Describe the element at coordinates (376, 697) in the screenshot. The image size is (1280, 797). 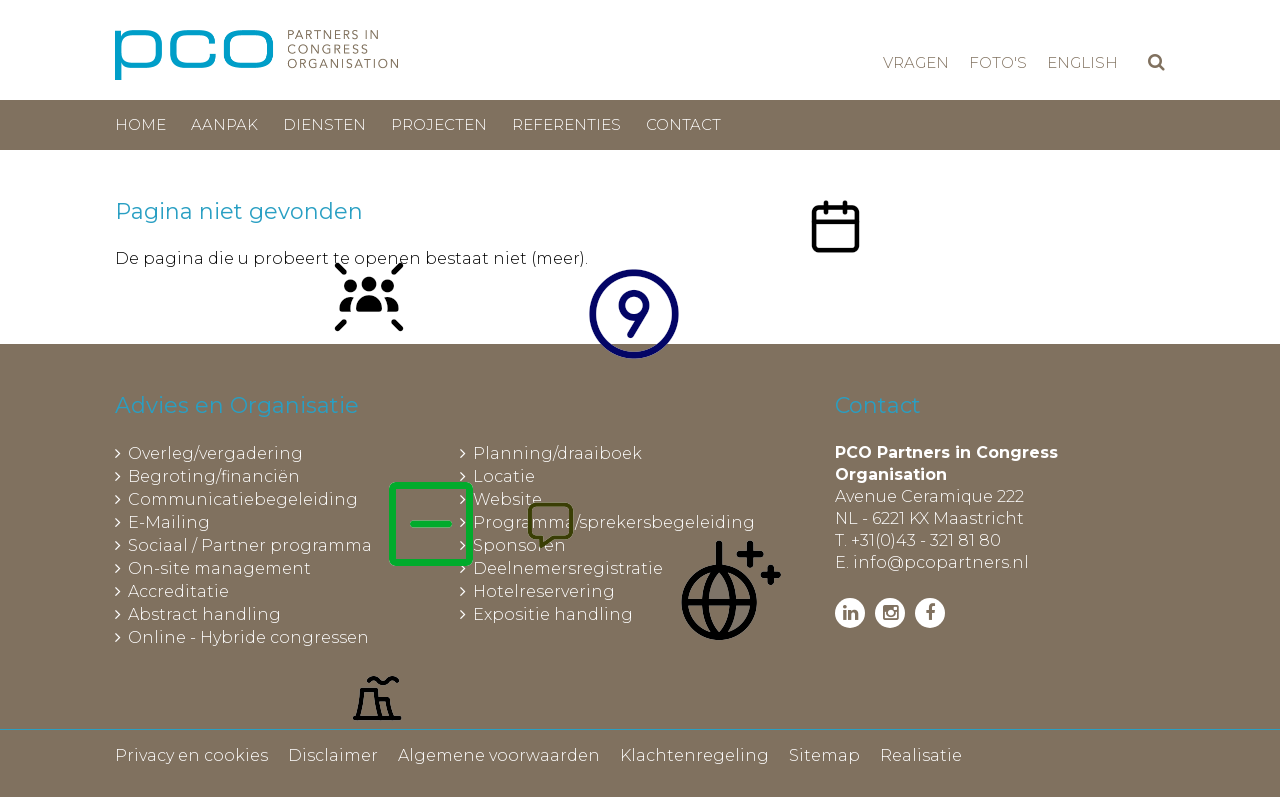
I see `view factory or manufacturing facilities` at that location.